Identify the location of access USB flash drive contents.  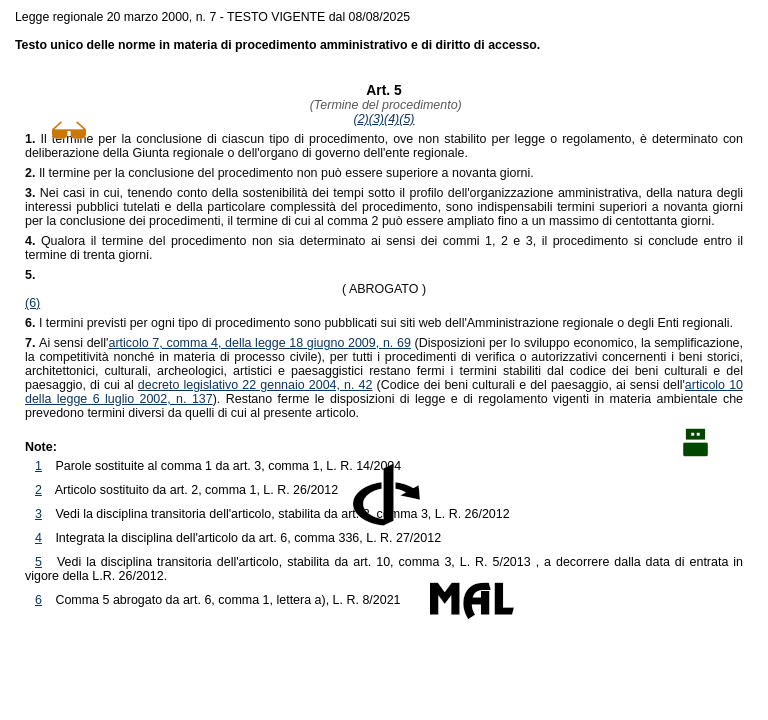
(695, 442).